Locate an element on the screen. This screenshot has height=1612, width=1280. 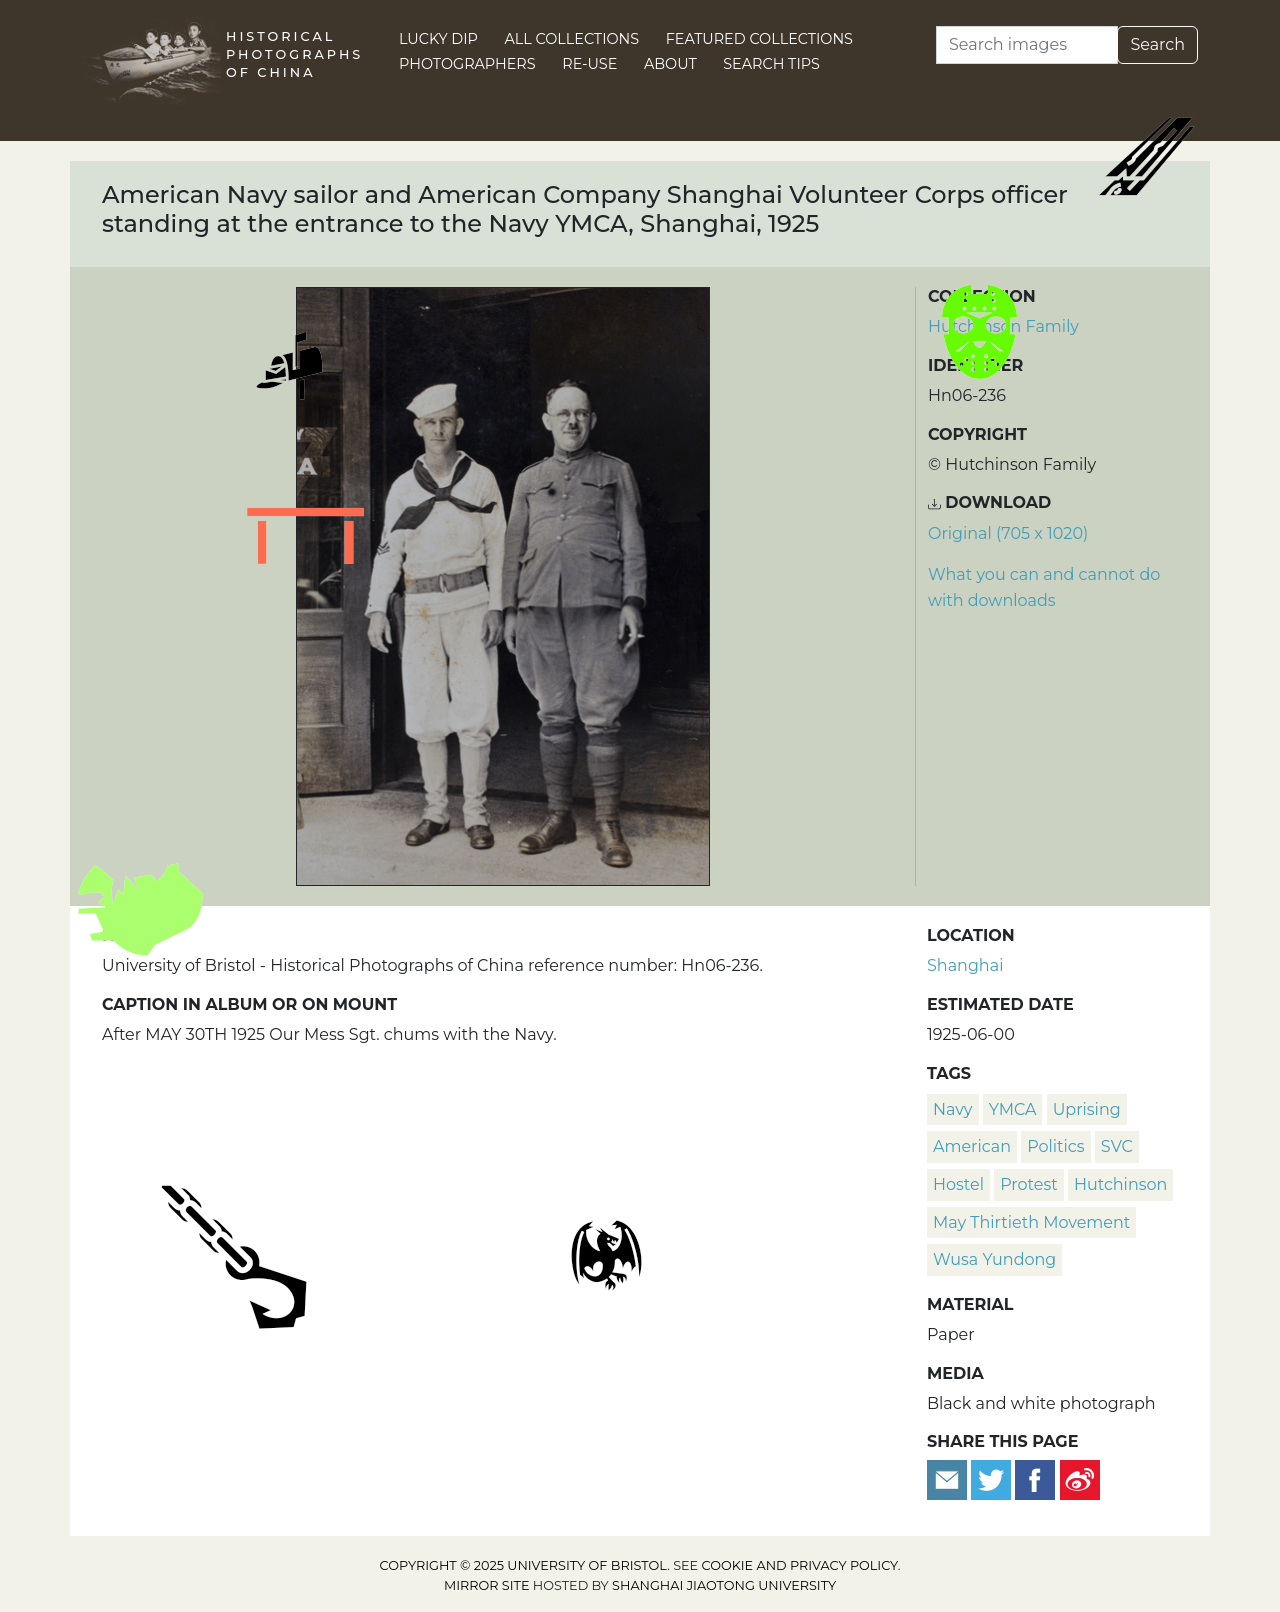
equip meat hook weapon or tool is located at coordinates (234, 1258).